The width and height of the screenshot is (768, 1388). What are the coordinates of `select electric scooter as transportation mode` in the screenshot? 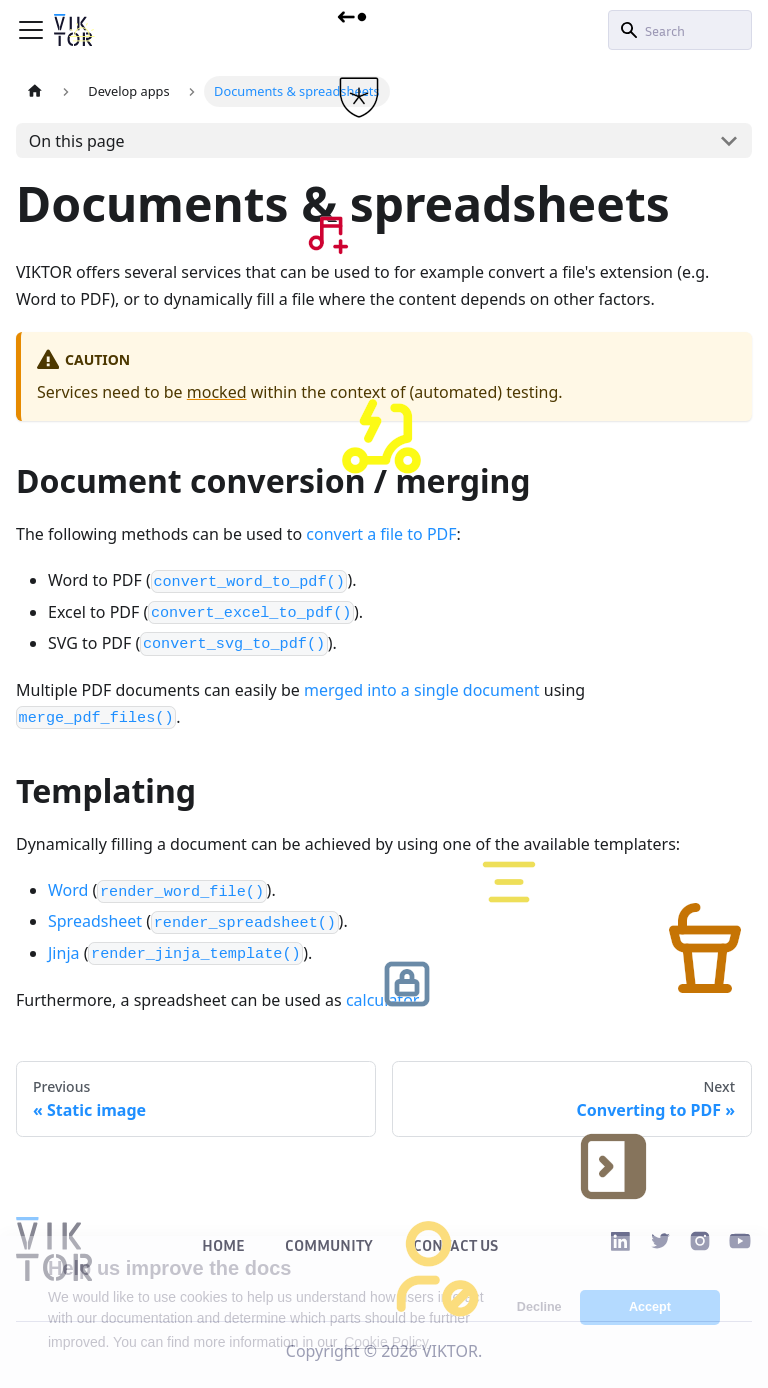 It's located at (381, 438).